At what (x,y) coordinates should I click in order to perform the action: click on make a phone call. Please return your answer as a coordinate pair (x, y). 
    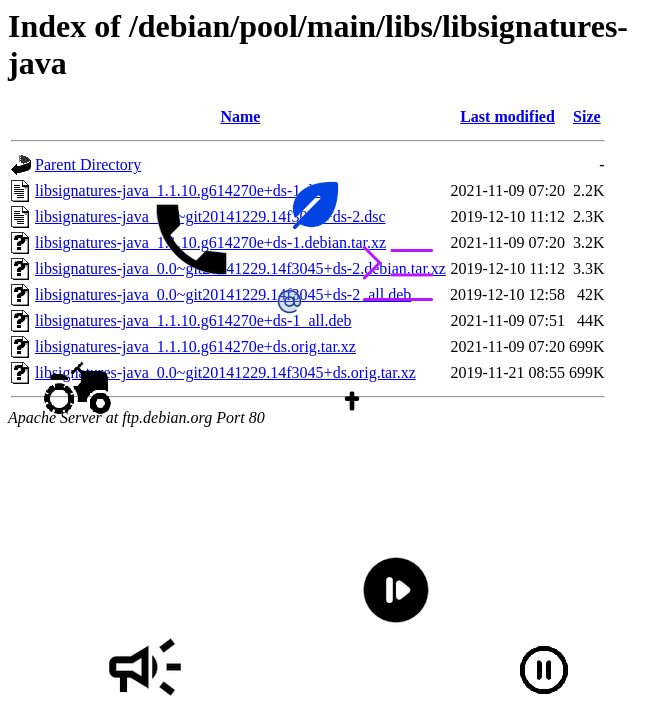
    Looking at the image, I should click on (191, 239).